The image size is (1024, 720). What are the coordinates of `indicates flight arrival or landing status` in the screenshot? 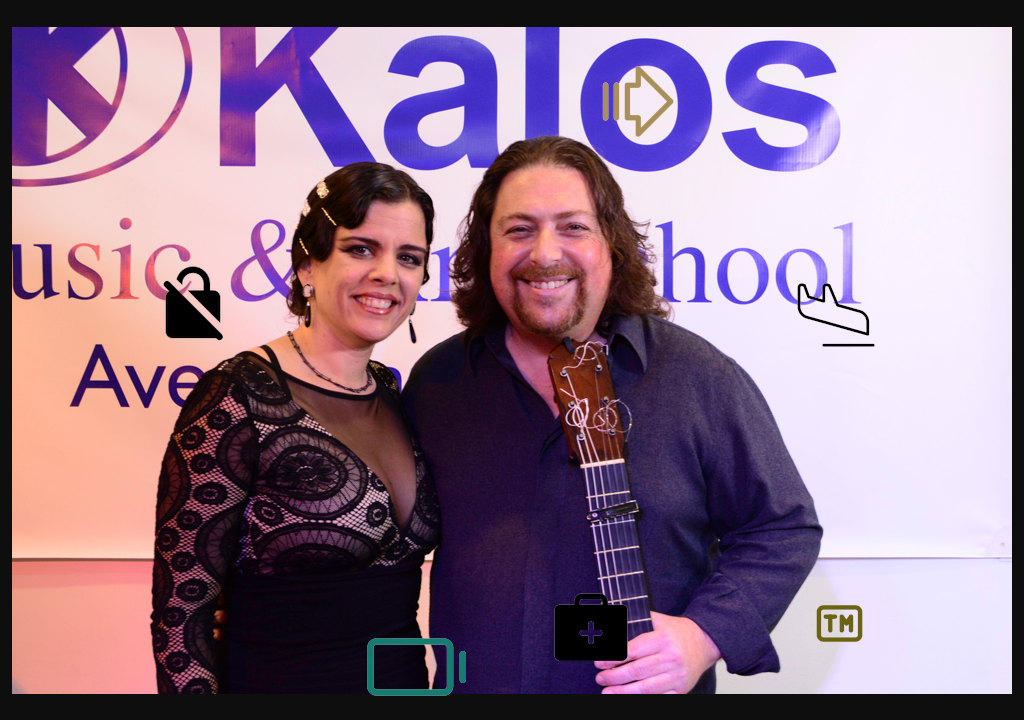 It's located at (832, 315).